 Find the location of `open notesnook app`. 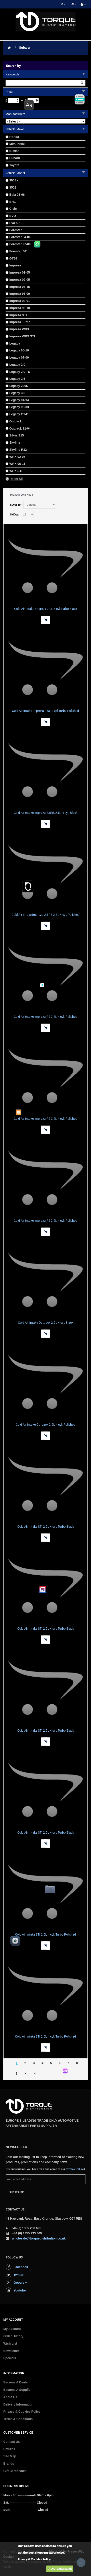

open notesnook app is located at coordinates (28, 887).